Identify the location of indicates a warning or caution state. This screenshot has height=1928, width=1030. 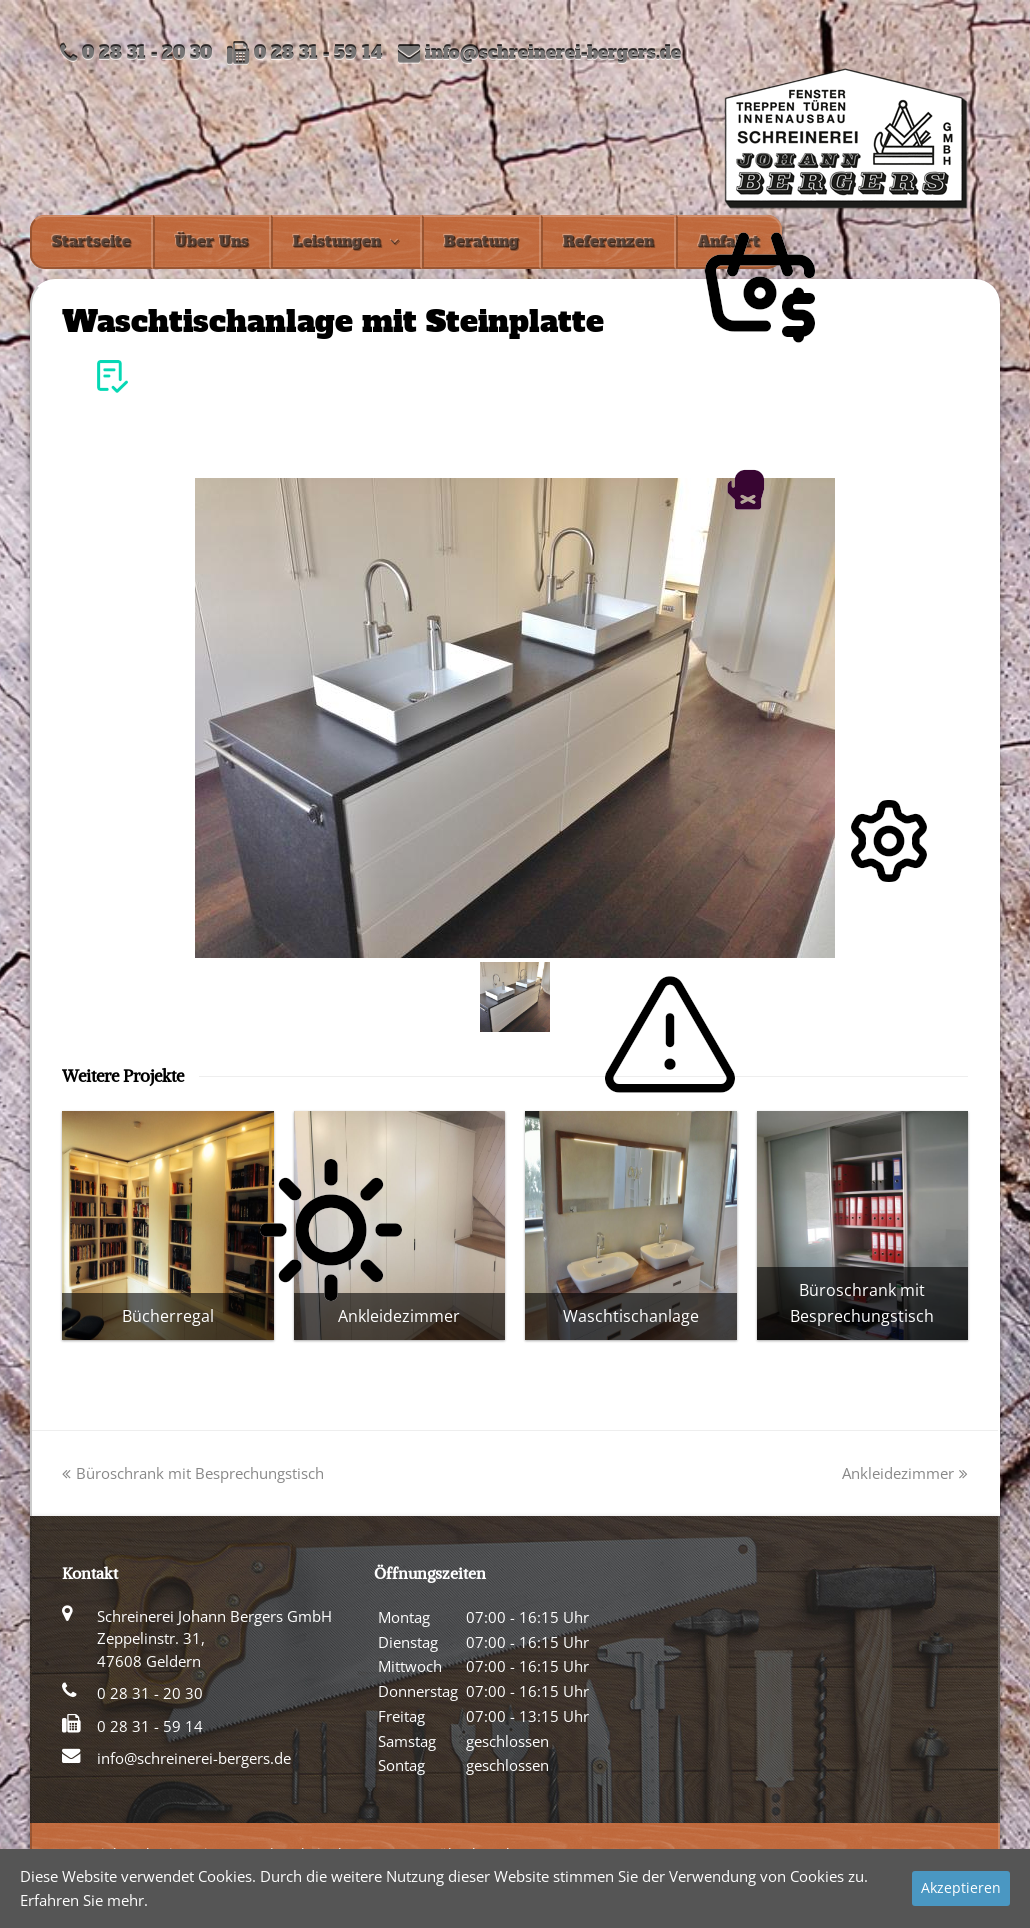
(670, 1033).